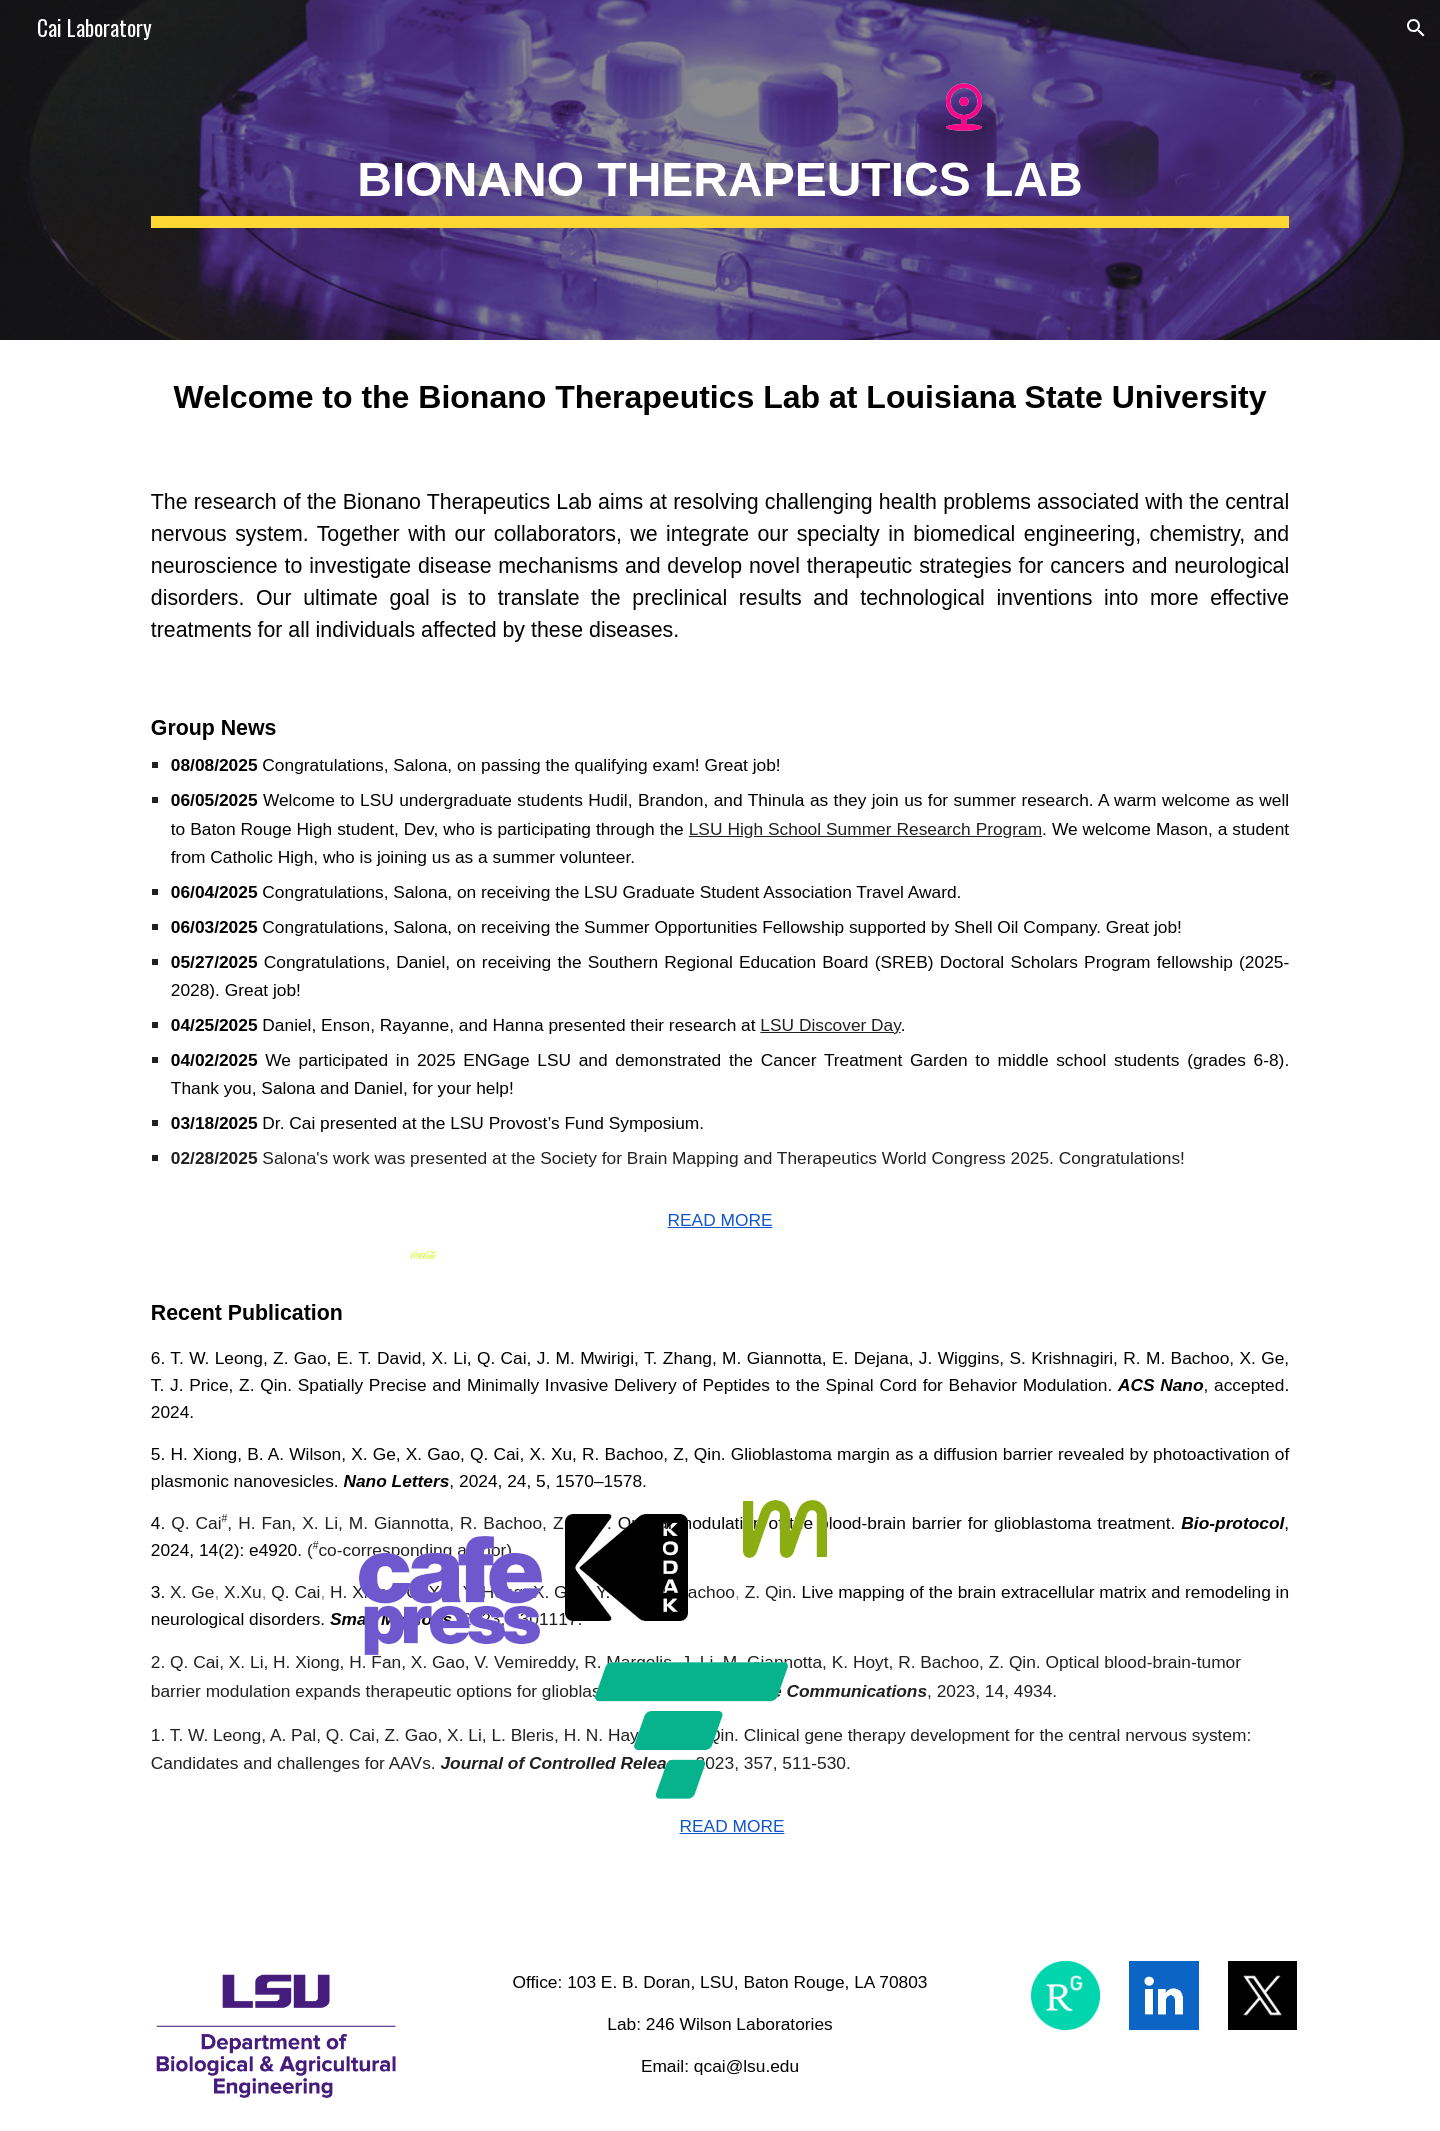  Describe the element at coordinates (691, 1730) in the screenshot. I see `taipy brand logo` at that location.